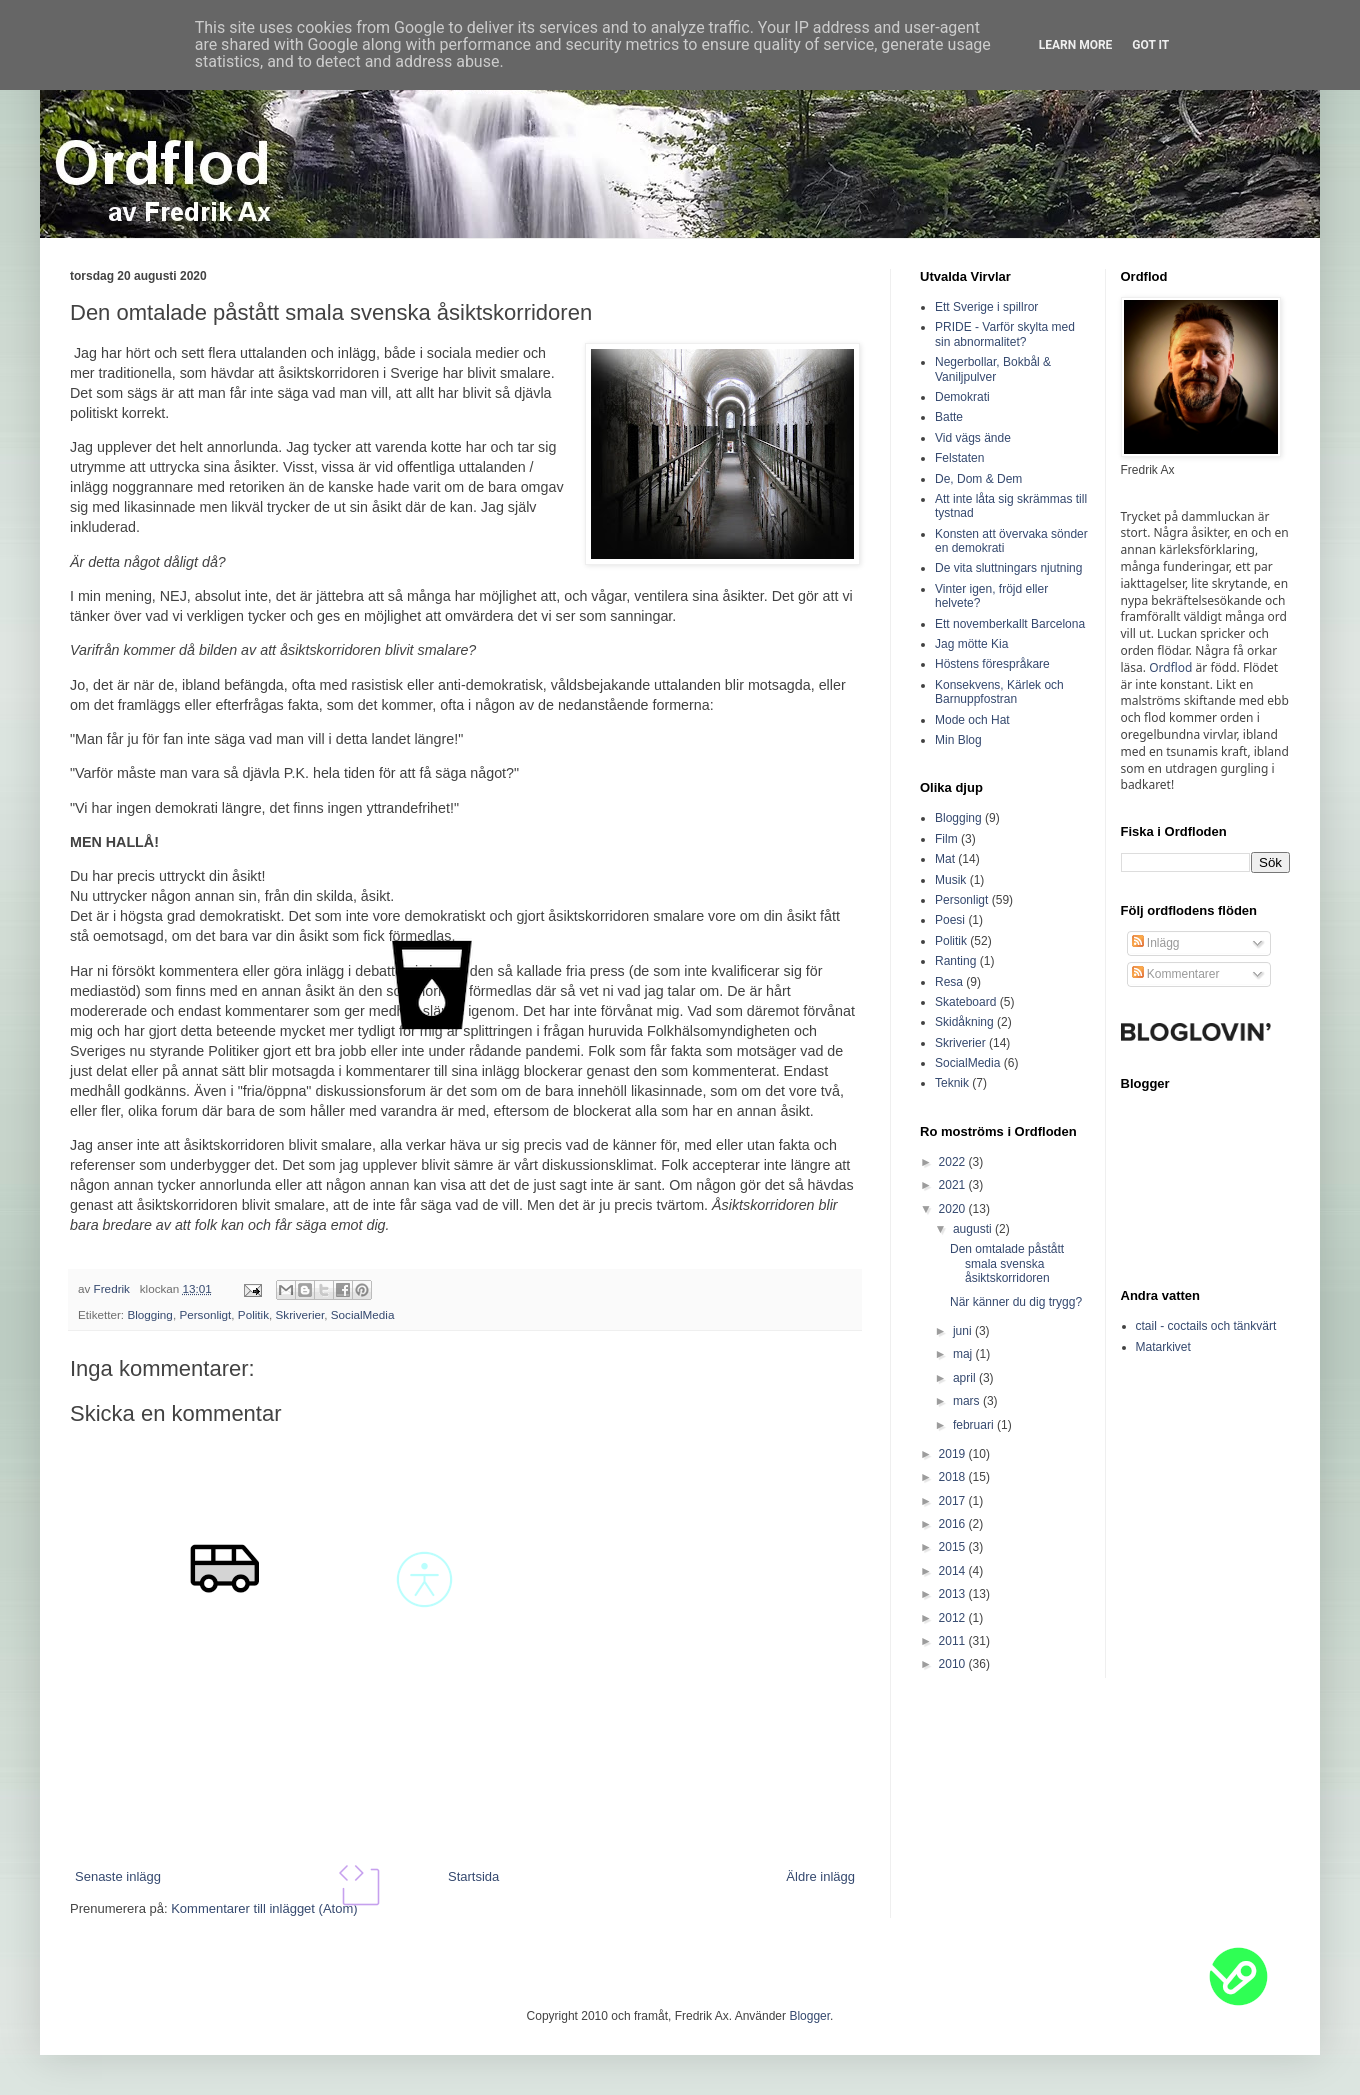  What do you see at coordinates (222, 1567) in the screenshot?
I see `track delivery or shipping status` at bounding box center [222, 1567].